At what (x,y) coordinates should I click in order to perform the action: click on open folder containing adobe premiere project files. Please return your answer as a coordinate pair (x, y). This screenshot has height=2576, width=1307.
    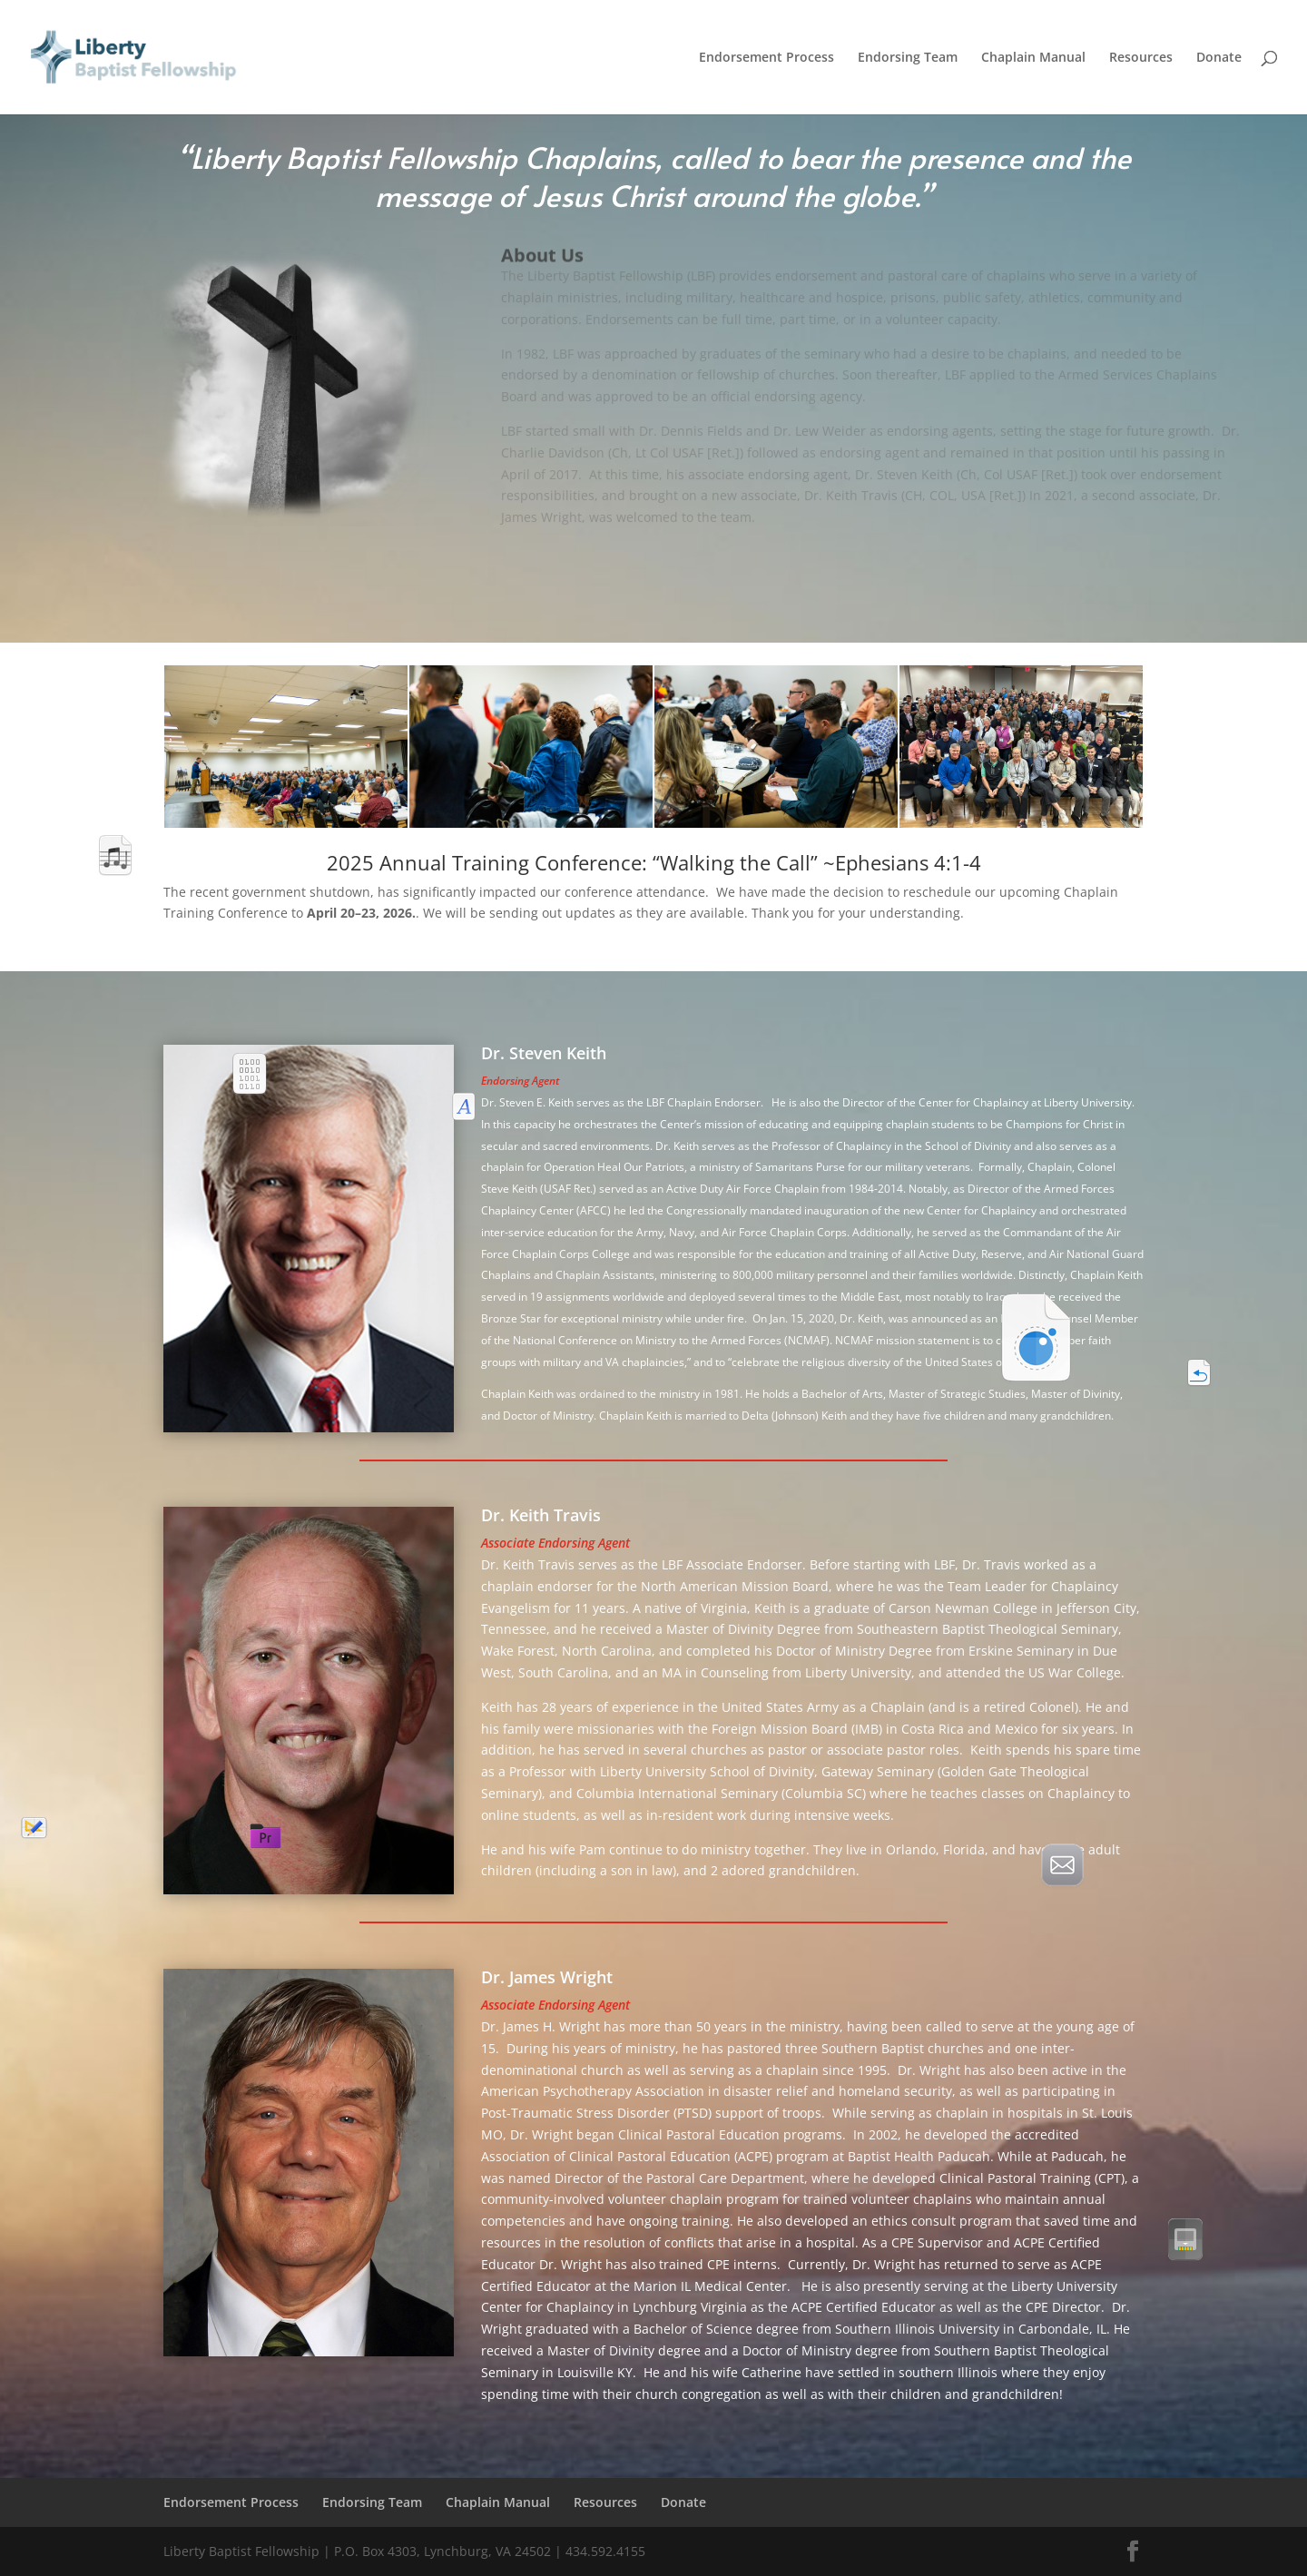
    Looking at the image, I should click on (265, 1836).